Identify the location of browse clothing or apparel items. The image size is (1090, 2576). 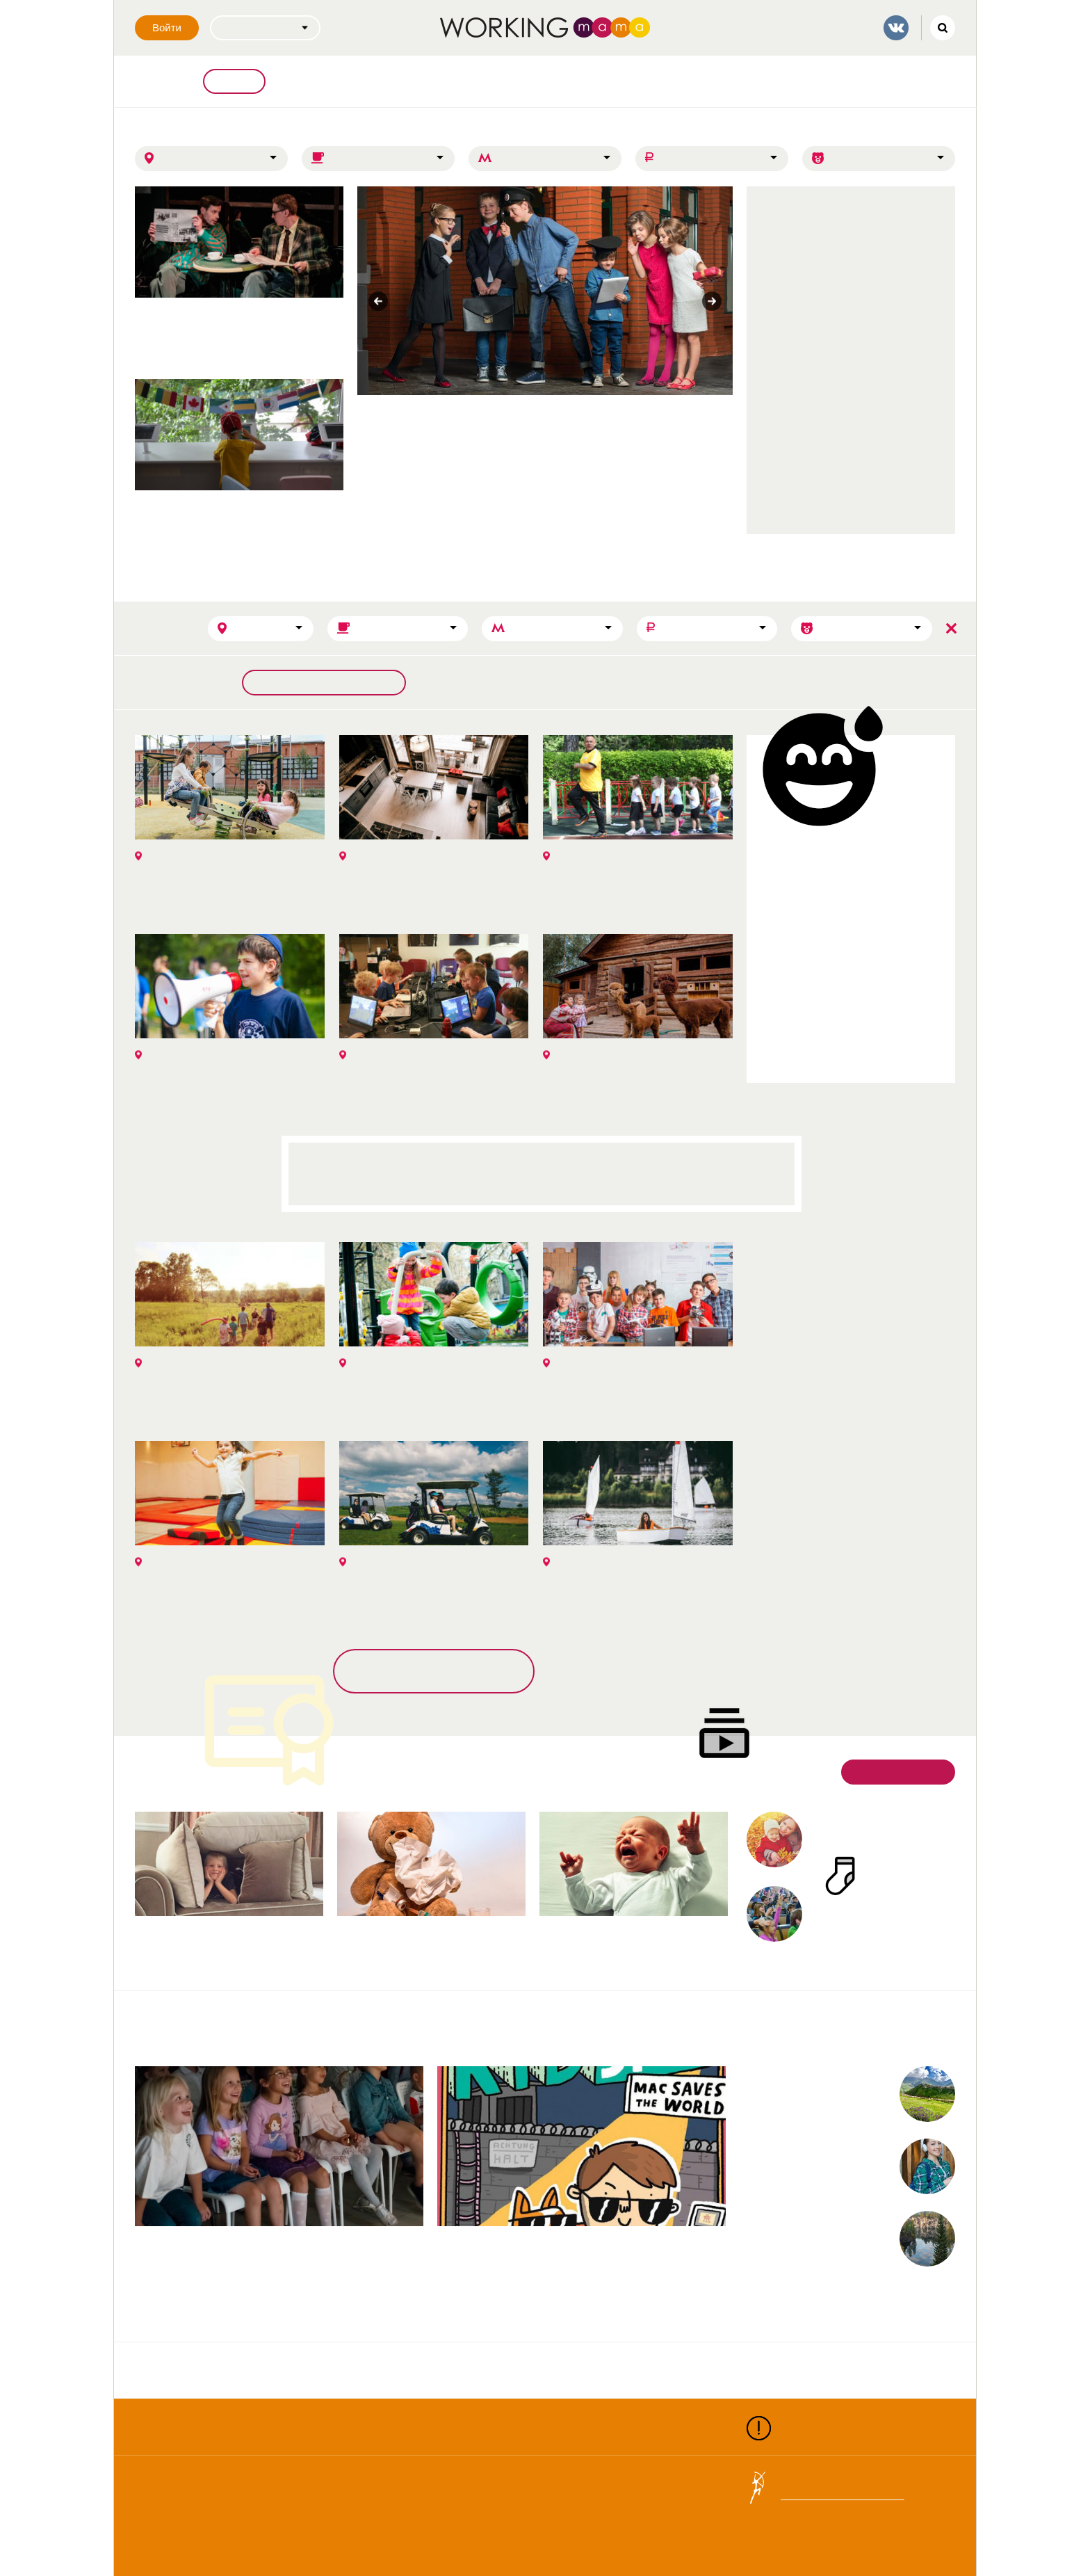
(841, 1875).